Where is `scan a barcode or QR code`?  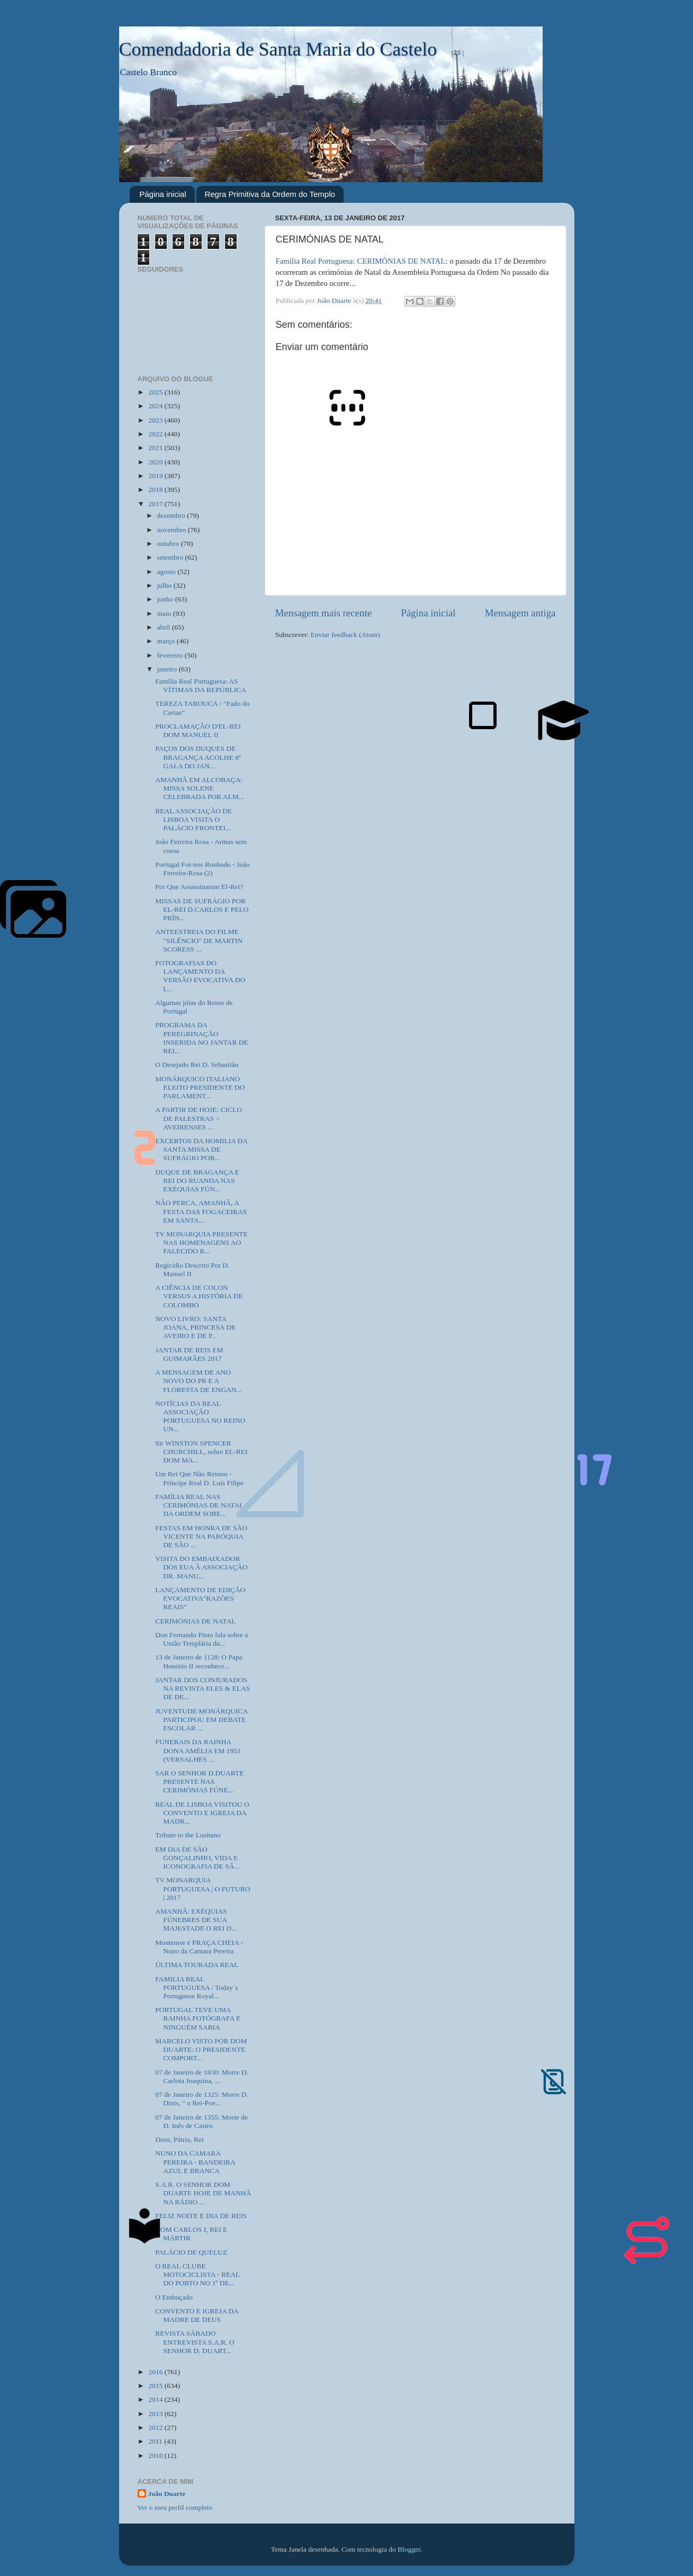 scan a barcode or QR code is located at coordinates (347, 408).